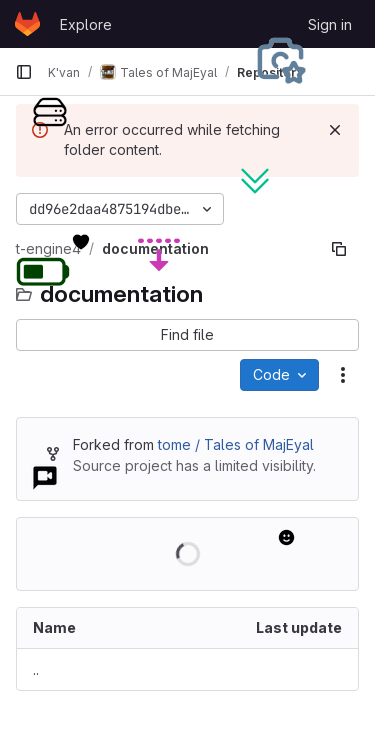  What do you see at coordinates (81, 242) in the screenshot?
I see `add to favorites` at bounding box center [81, 242].